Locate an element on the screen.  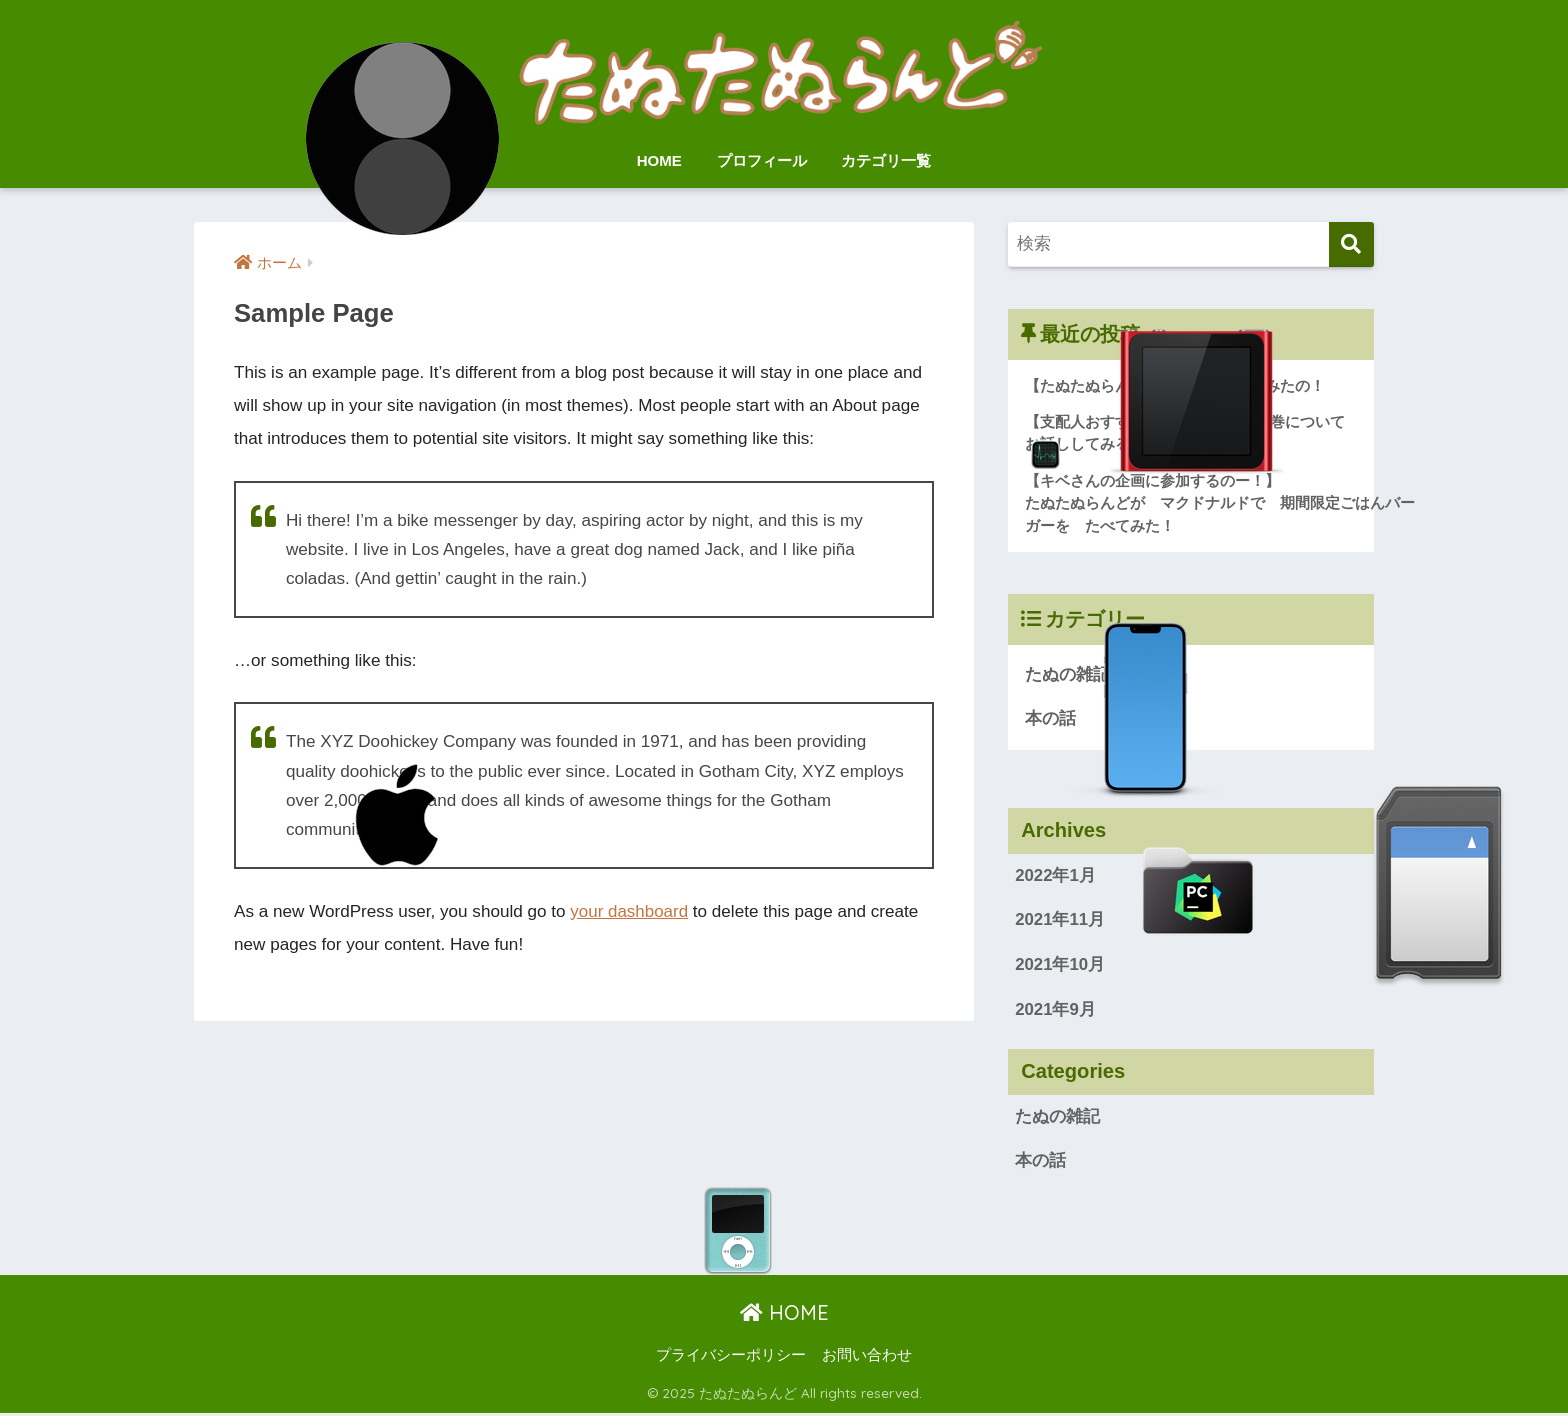
open pycharm project folder is located at coordinates (1197, 893).